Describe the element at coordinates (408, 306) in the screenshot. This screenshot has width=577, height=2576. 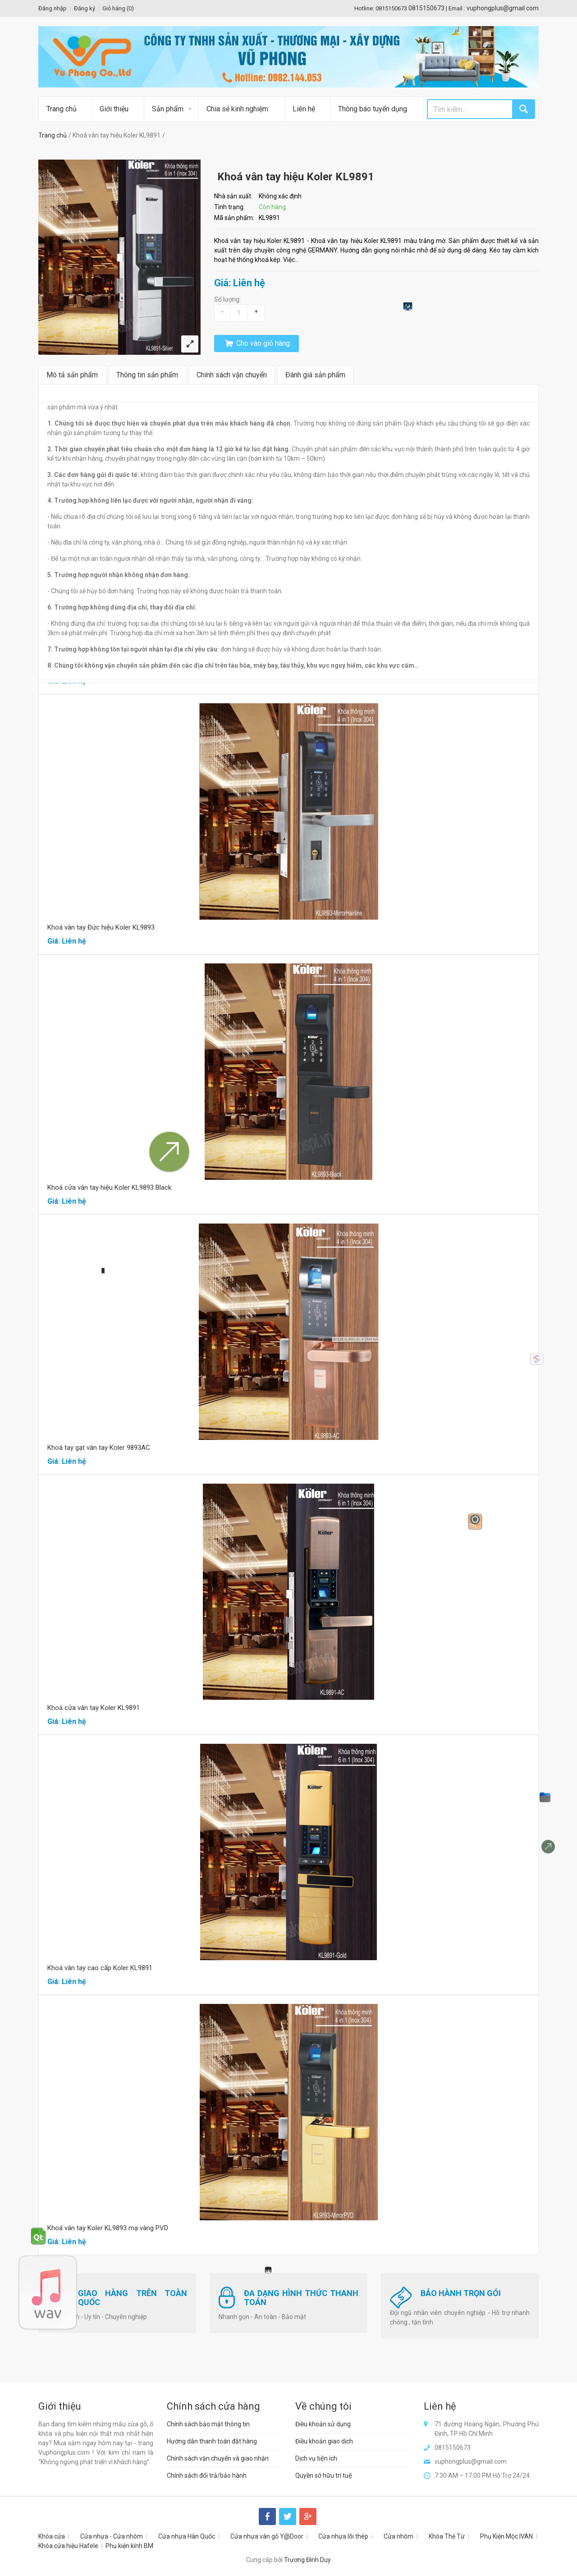
I see `open screensaver settings` at that location.